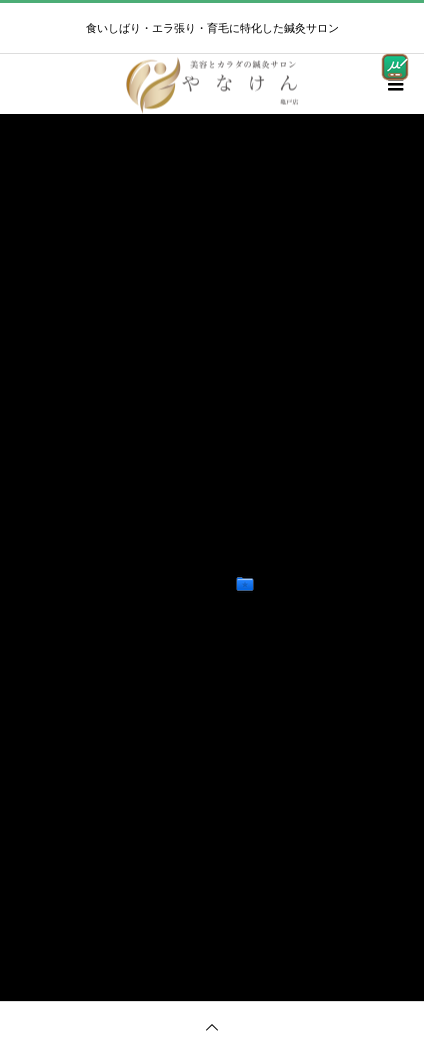 The width and height of the screenshot is (424, 1038). I want to click on open tex-match app for handwriting or symbol recognition, so click(395, 67).